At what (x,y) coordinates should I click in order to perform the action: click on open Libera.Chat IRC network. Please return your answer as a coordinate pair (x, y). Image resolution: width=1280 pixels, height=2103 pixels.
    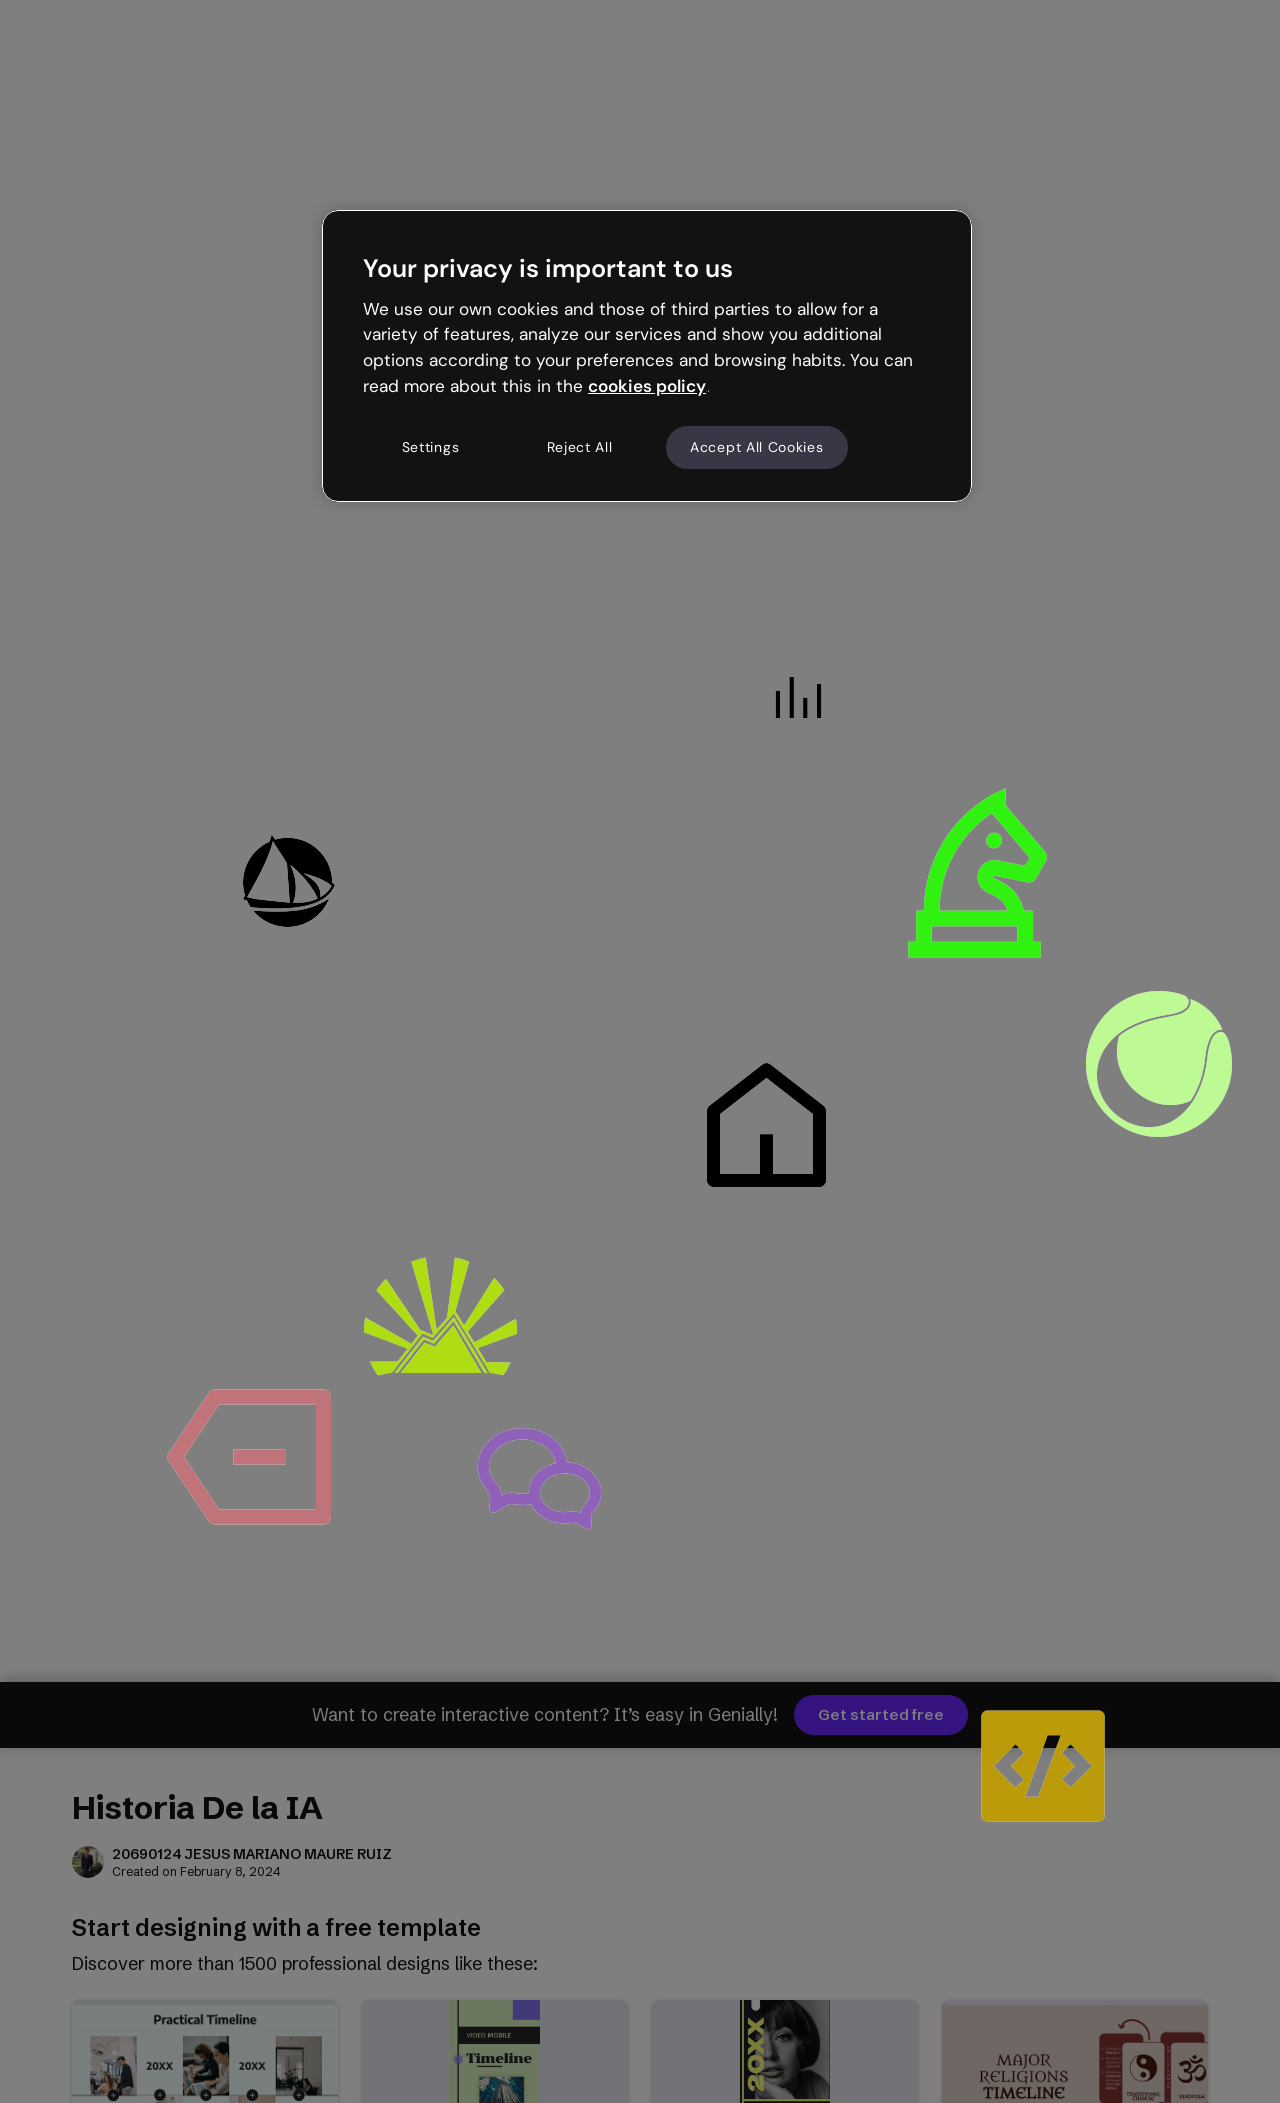
    Looking at the image, I should click on (440, 1316).